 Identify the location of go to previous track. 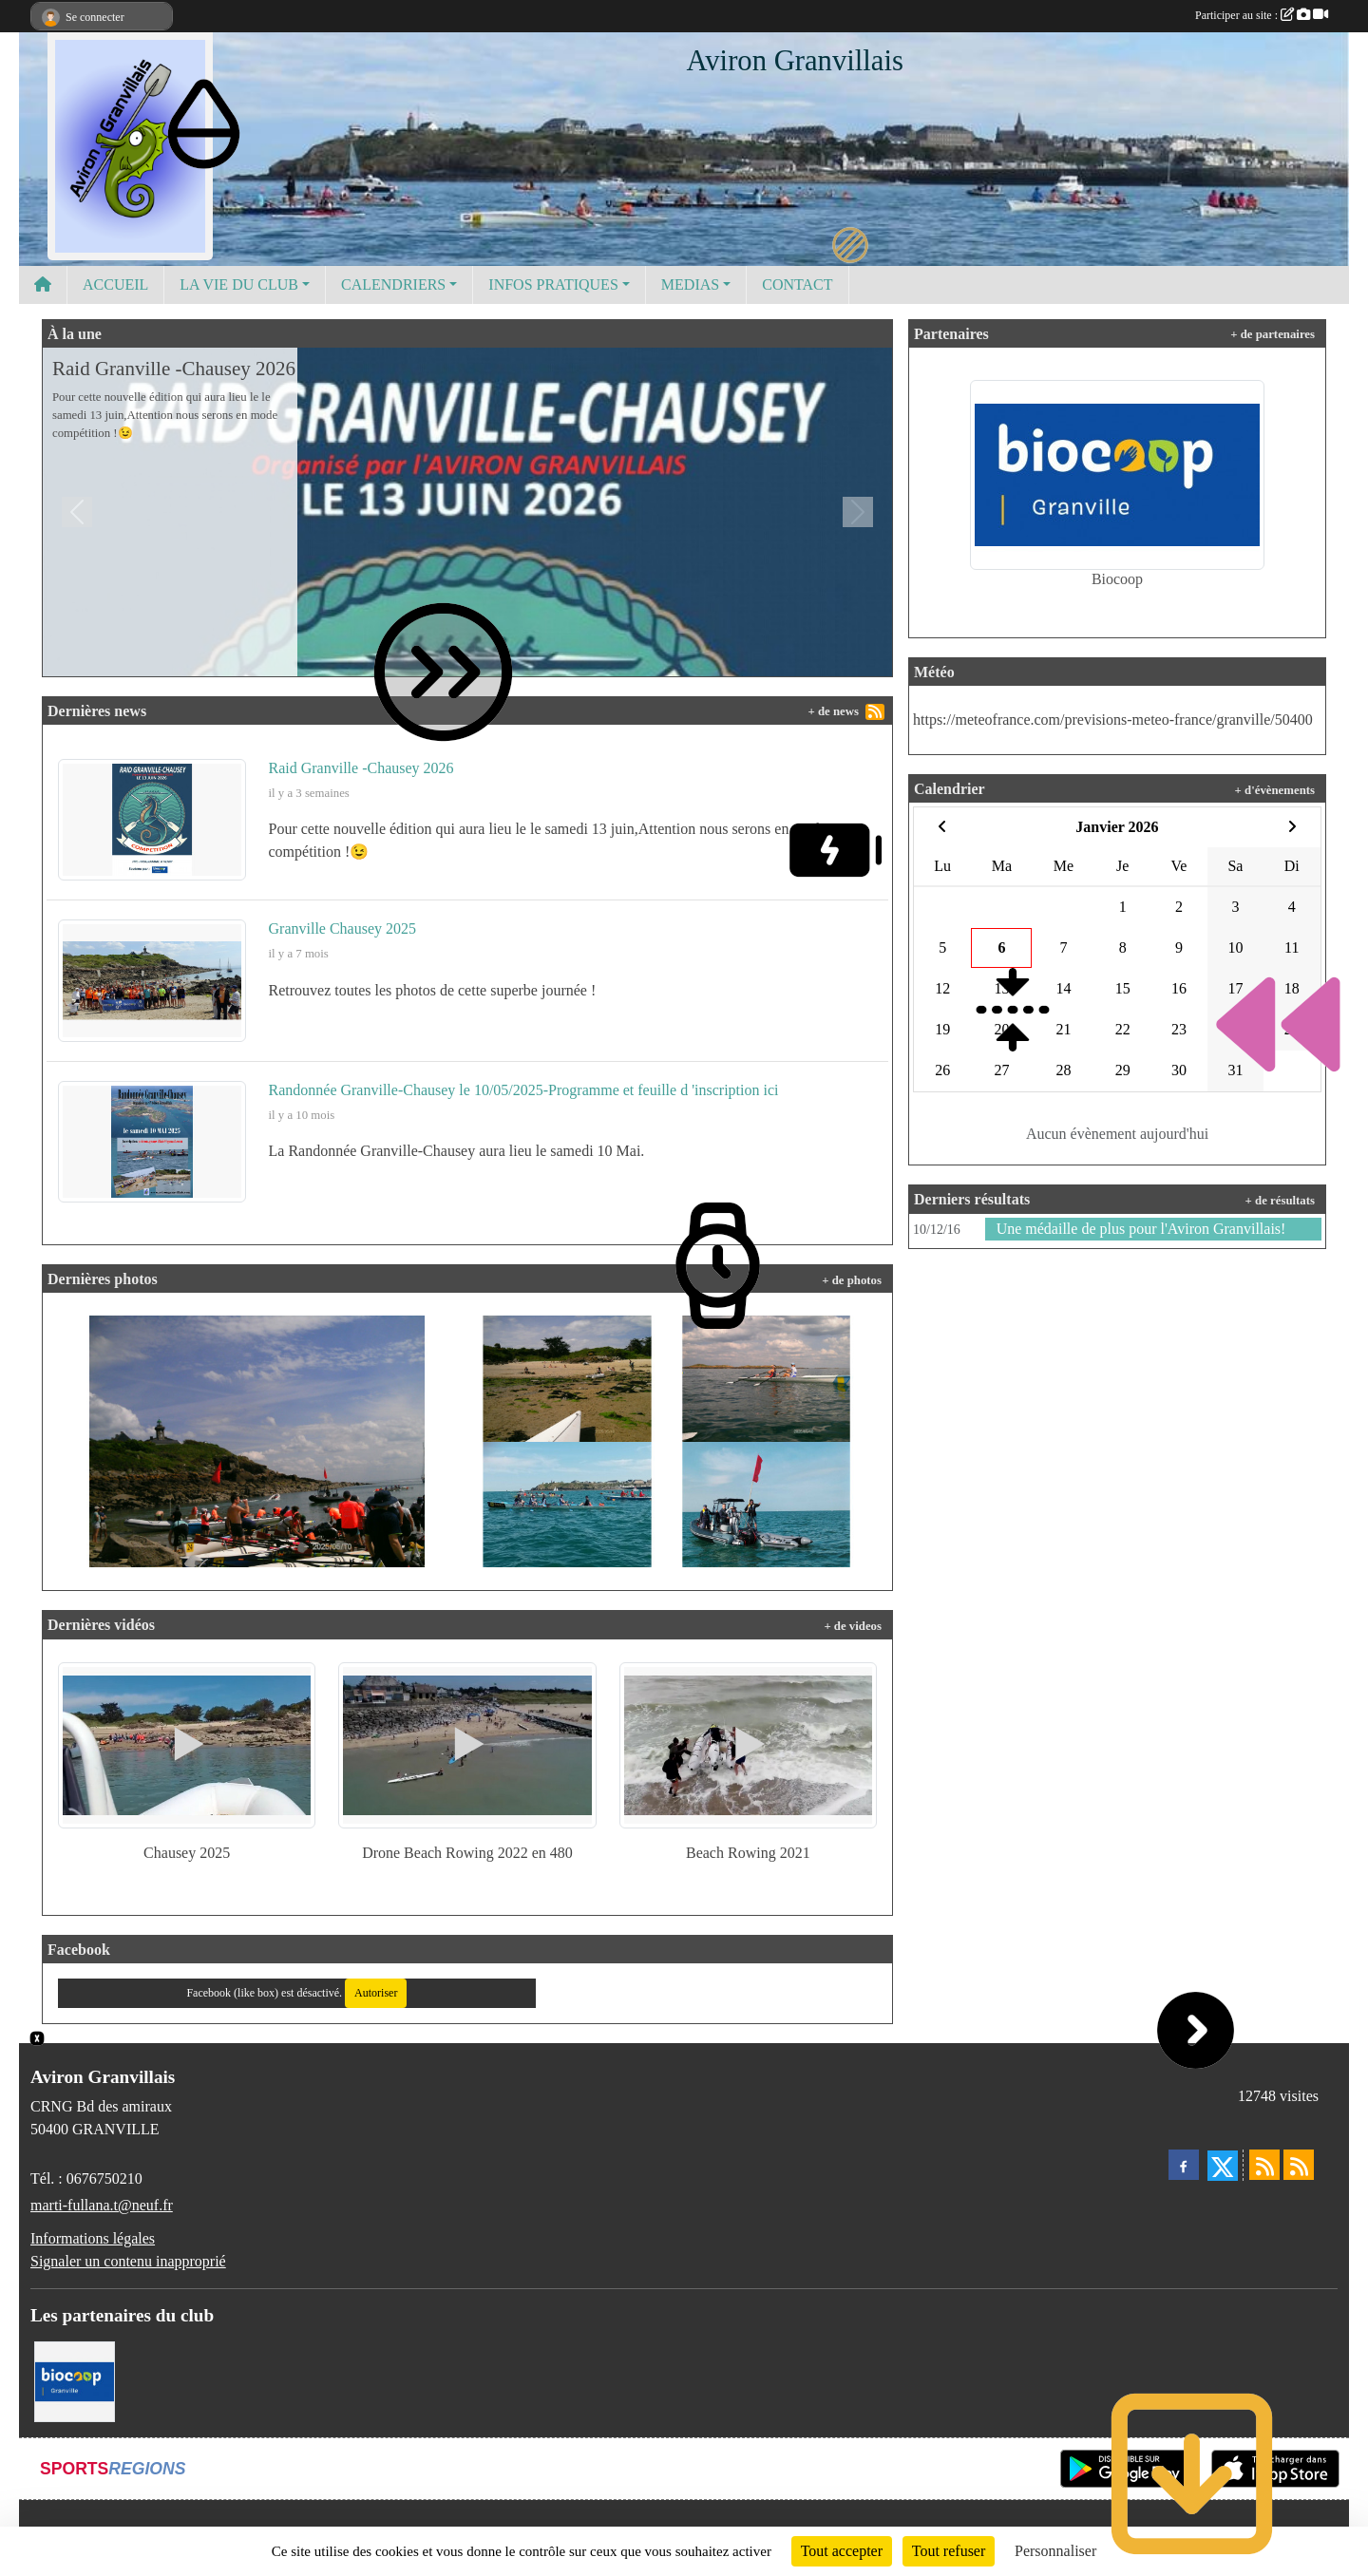
(1281, 1024).